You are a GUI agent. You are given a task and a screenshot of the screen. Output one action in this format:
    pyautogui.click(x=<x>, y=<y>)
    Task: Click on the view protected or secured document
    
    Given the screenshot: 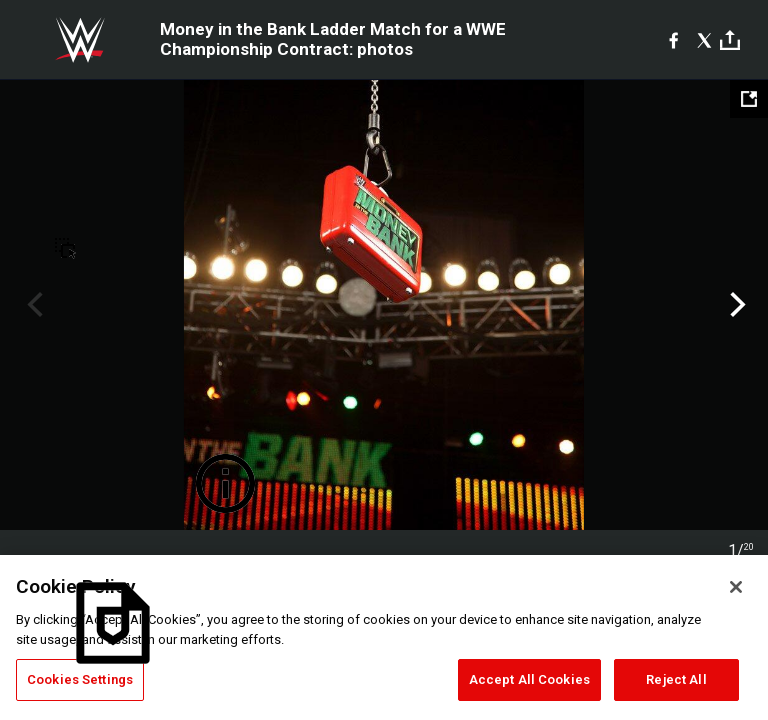 What is the action you would take?
    pyautogui.click(x=113, y=623)
    